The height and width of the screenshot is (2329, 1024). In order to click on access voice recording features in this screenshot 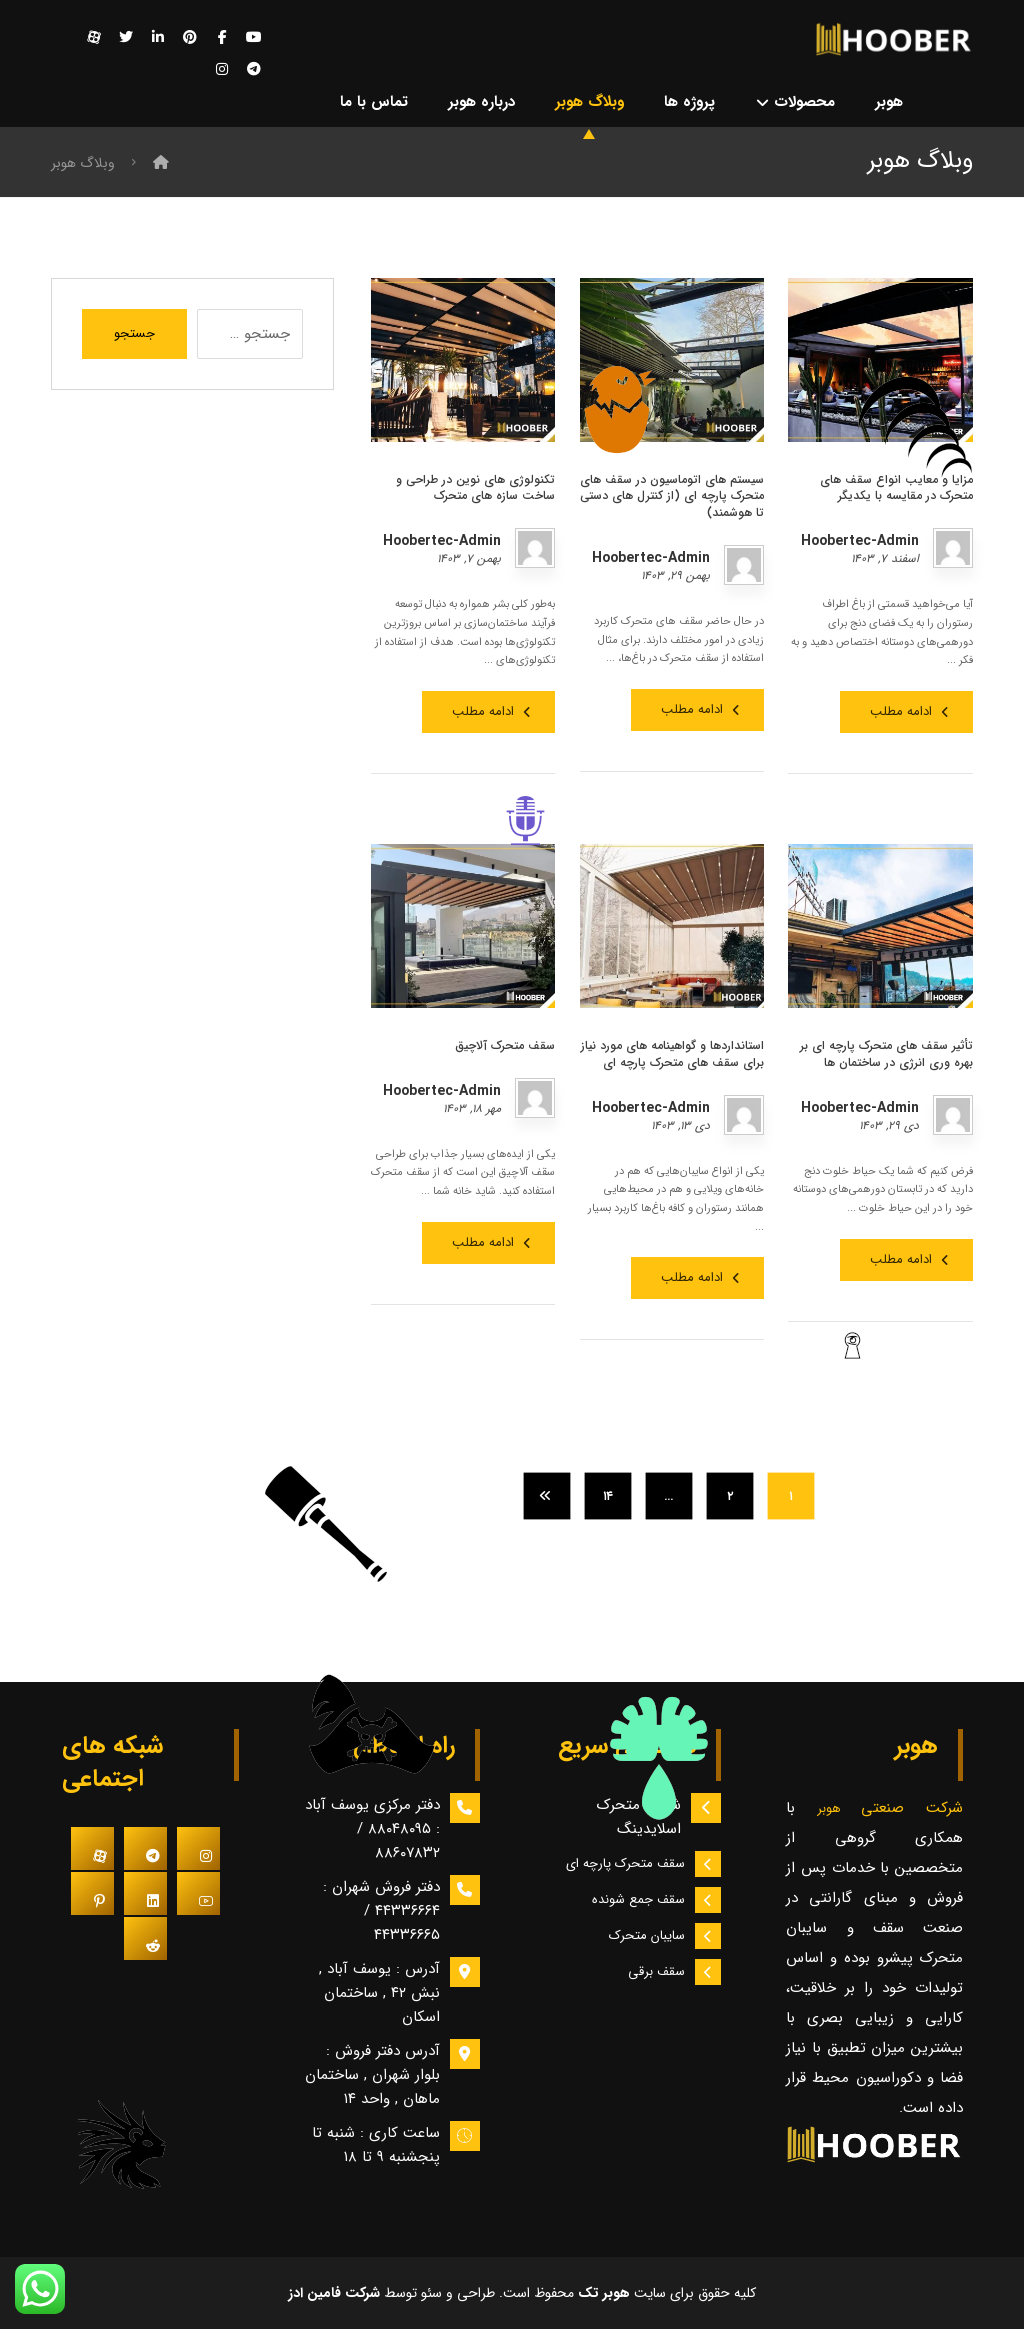, I will do `click(525, 820)`.